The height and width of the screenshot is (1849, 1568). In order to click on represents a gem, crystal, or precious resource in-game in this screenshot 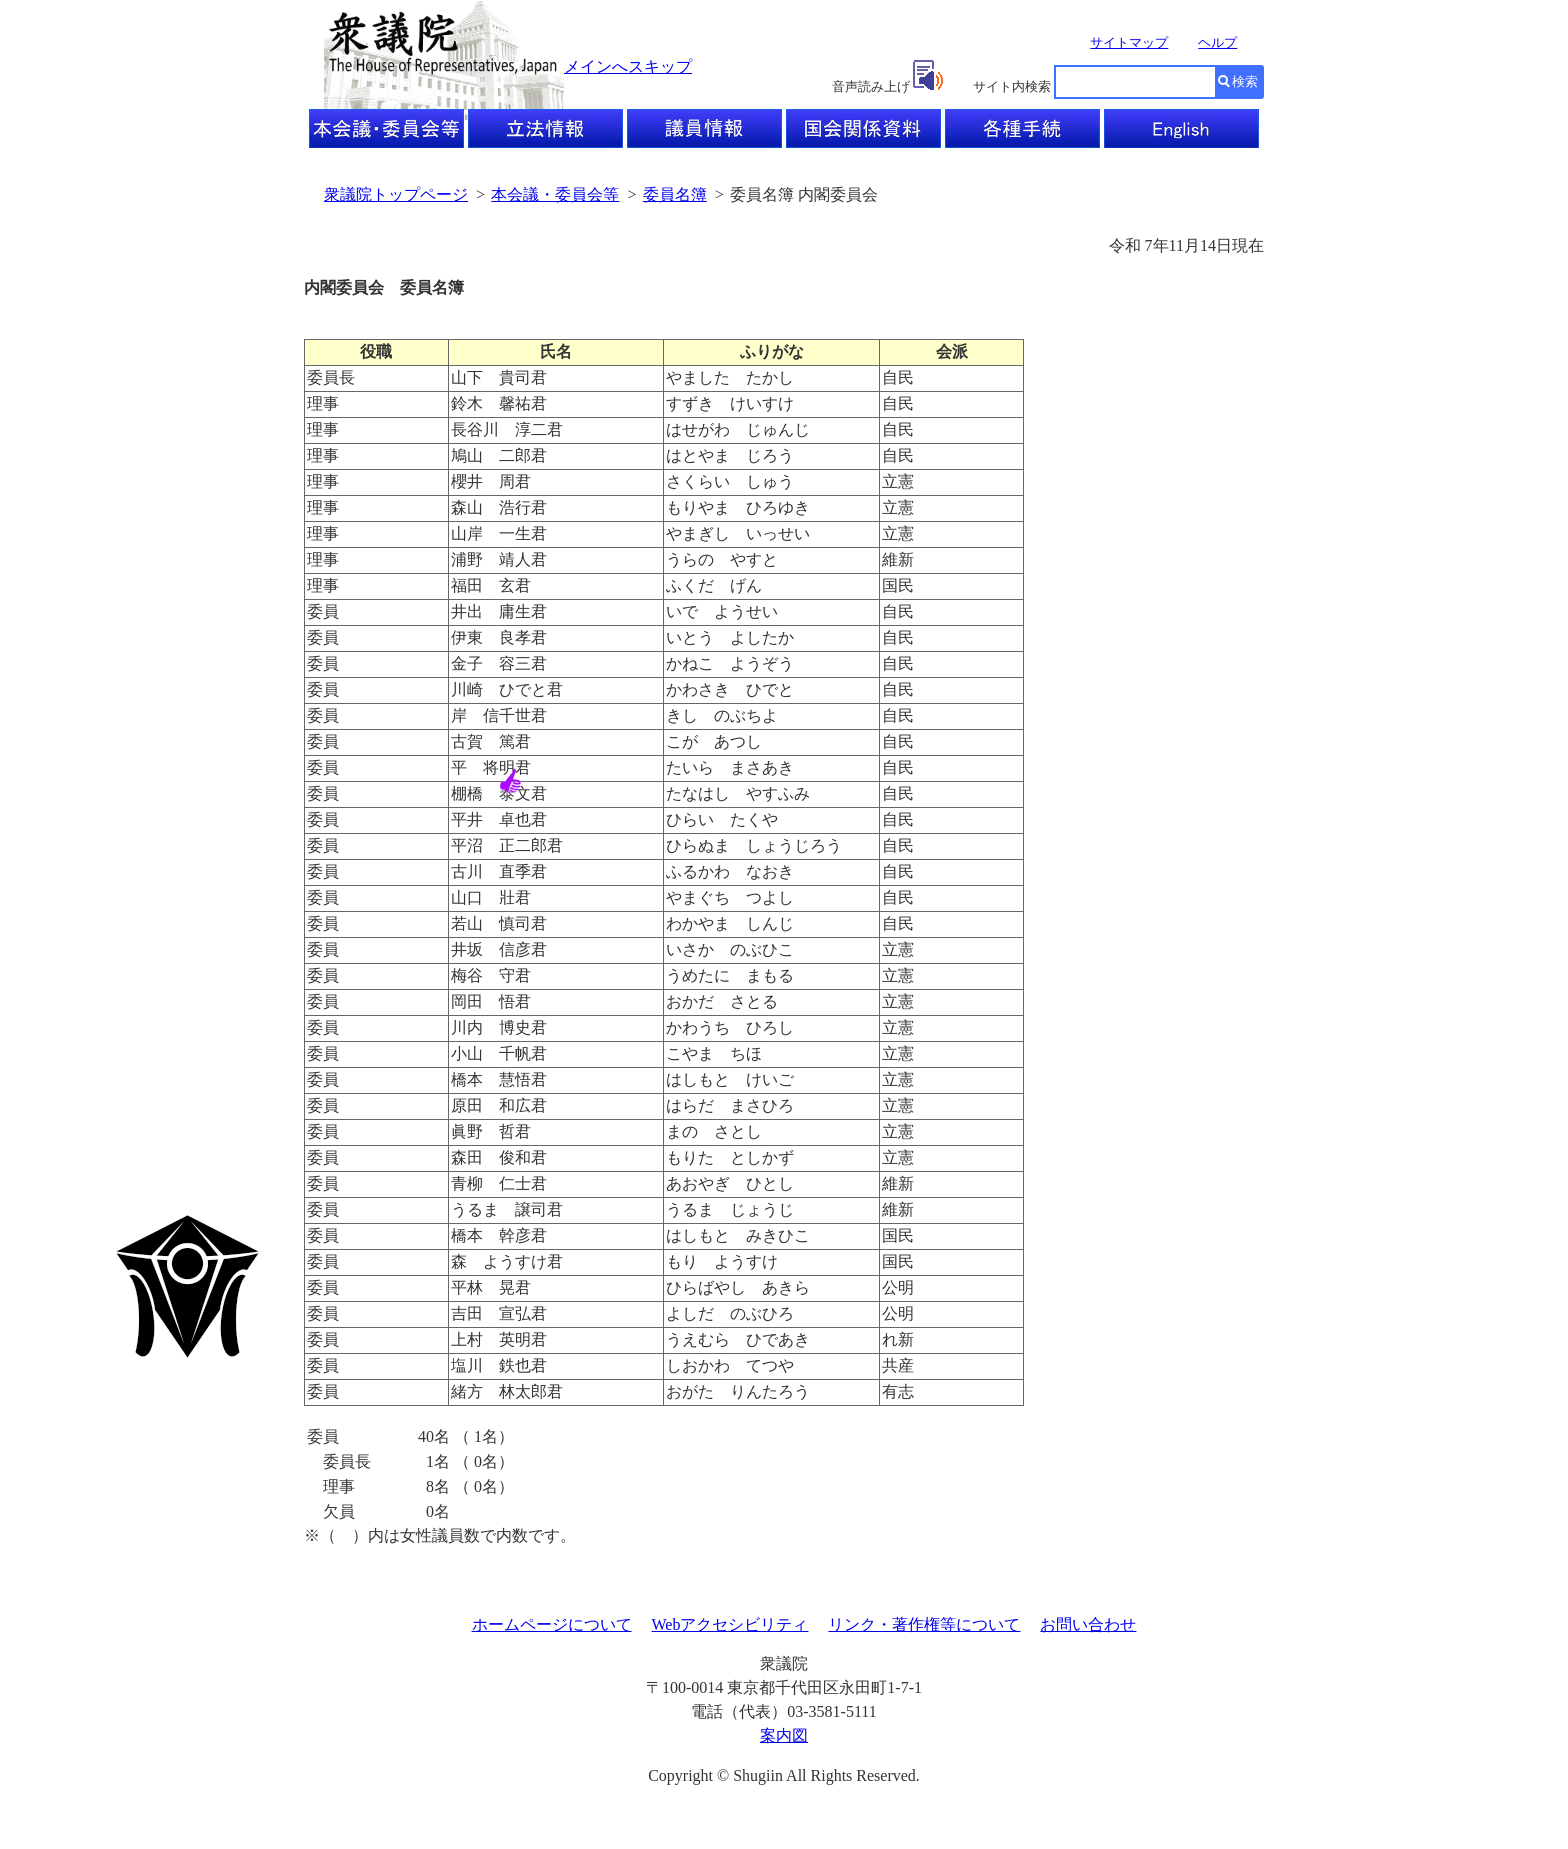, I will do `click(187, 1286)`.